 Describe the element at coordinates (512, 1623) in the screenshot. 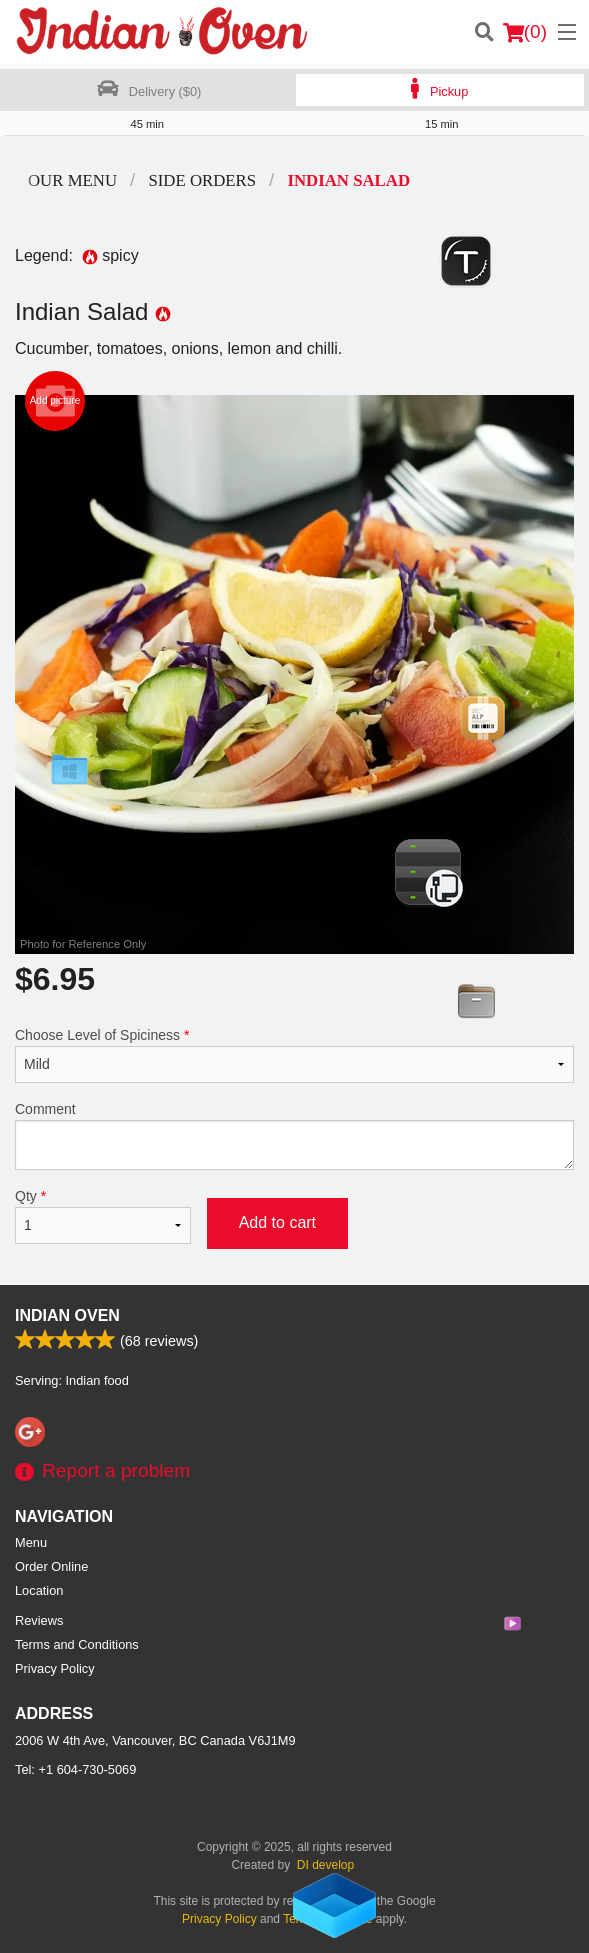

I see `open the video player app` at that location.